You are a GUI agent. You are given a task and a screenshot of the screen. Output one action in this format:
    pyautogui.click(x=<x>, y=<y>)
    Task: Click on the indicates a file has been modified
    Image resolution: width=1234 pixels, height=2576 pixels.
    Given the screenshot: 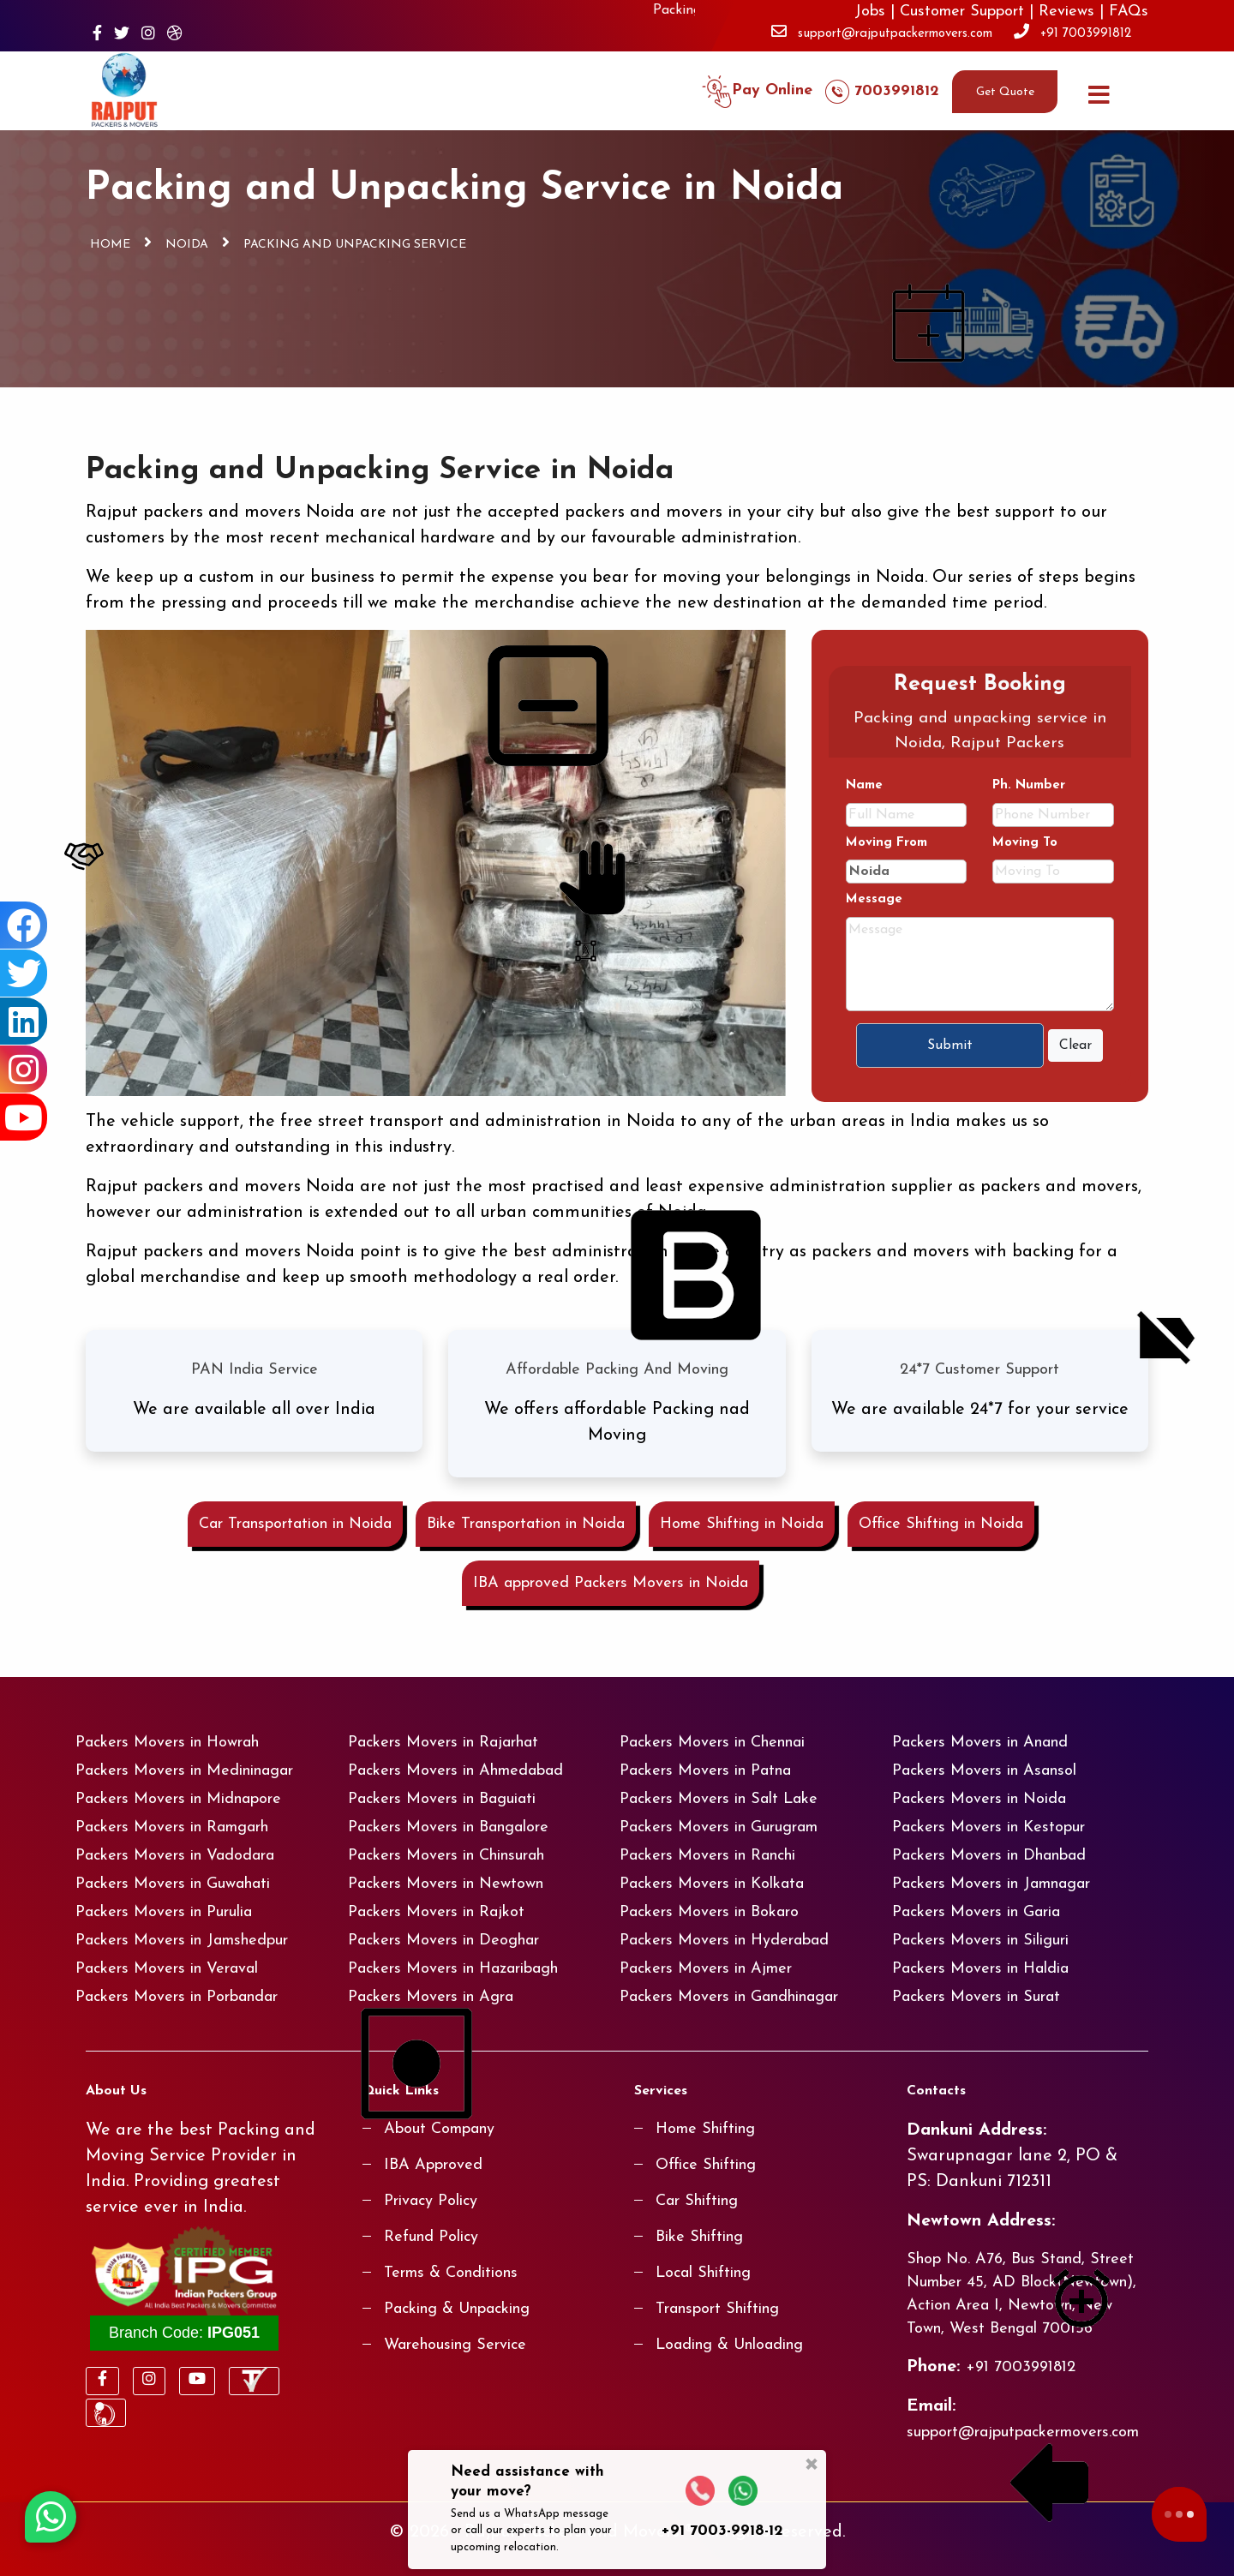 What is the action you would take?
    pyautogui.click(x=416, y=2064)
    